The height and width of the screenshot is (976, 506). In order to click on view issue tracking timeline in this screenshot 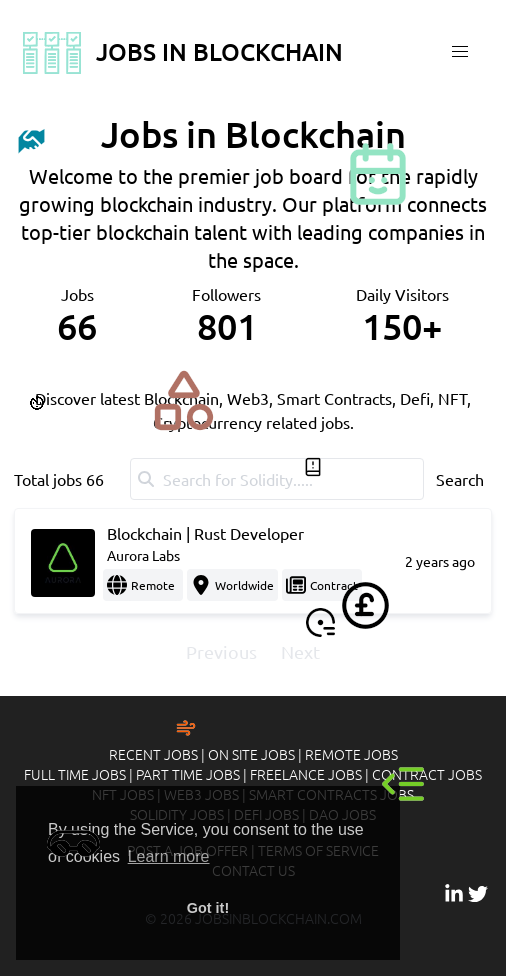, I will do `click(320, 622)`.